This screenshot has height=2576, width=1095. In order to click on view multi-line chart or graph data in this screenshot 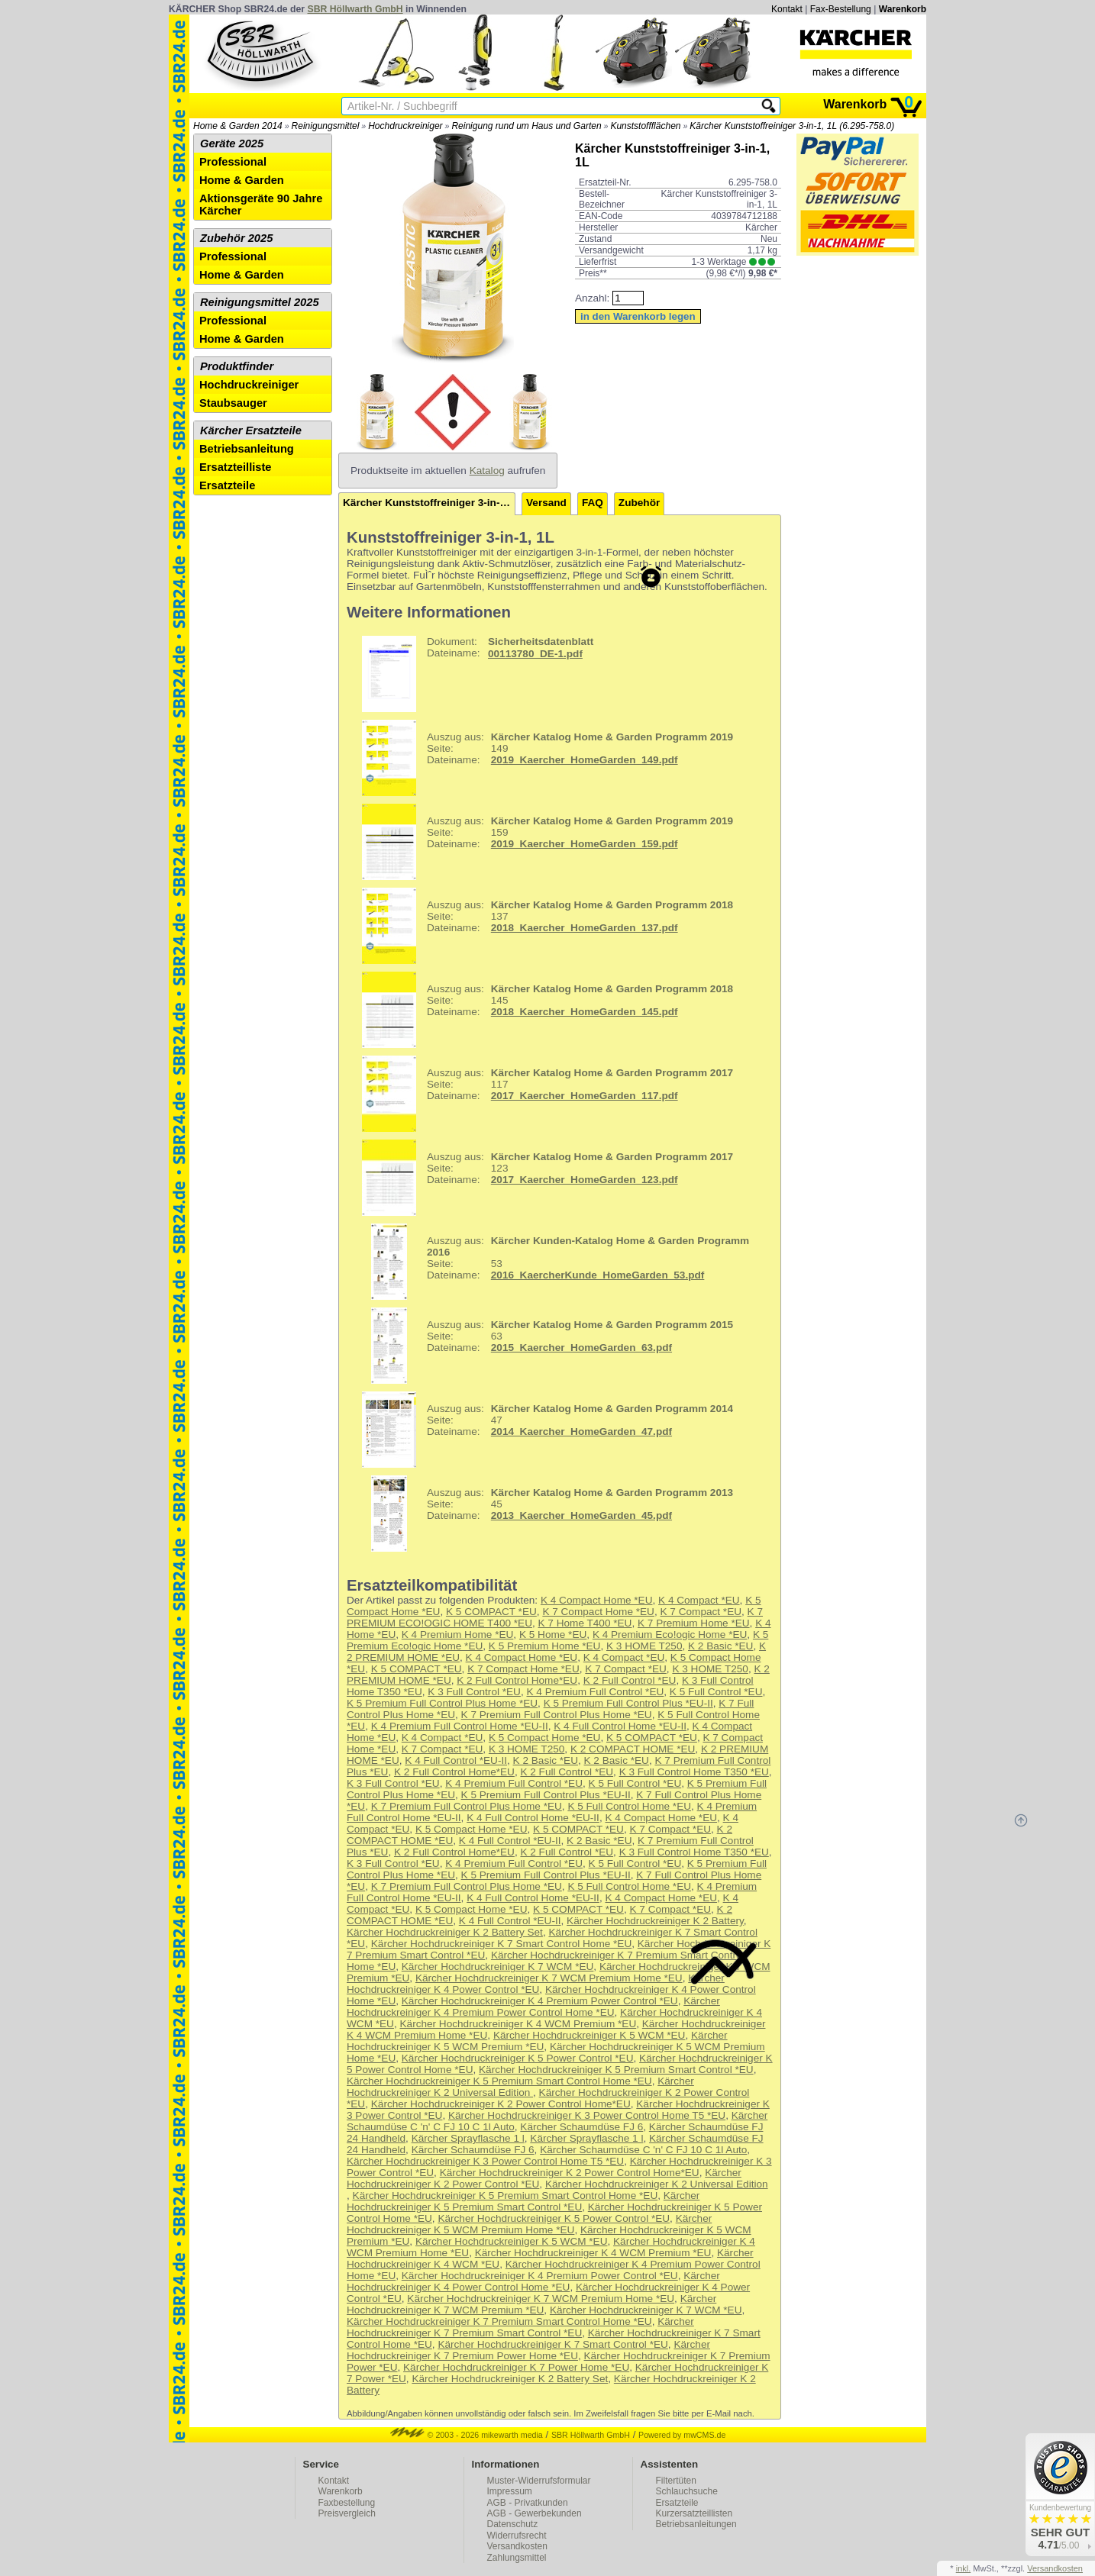, I will do `click(723, 1963)`.